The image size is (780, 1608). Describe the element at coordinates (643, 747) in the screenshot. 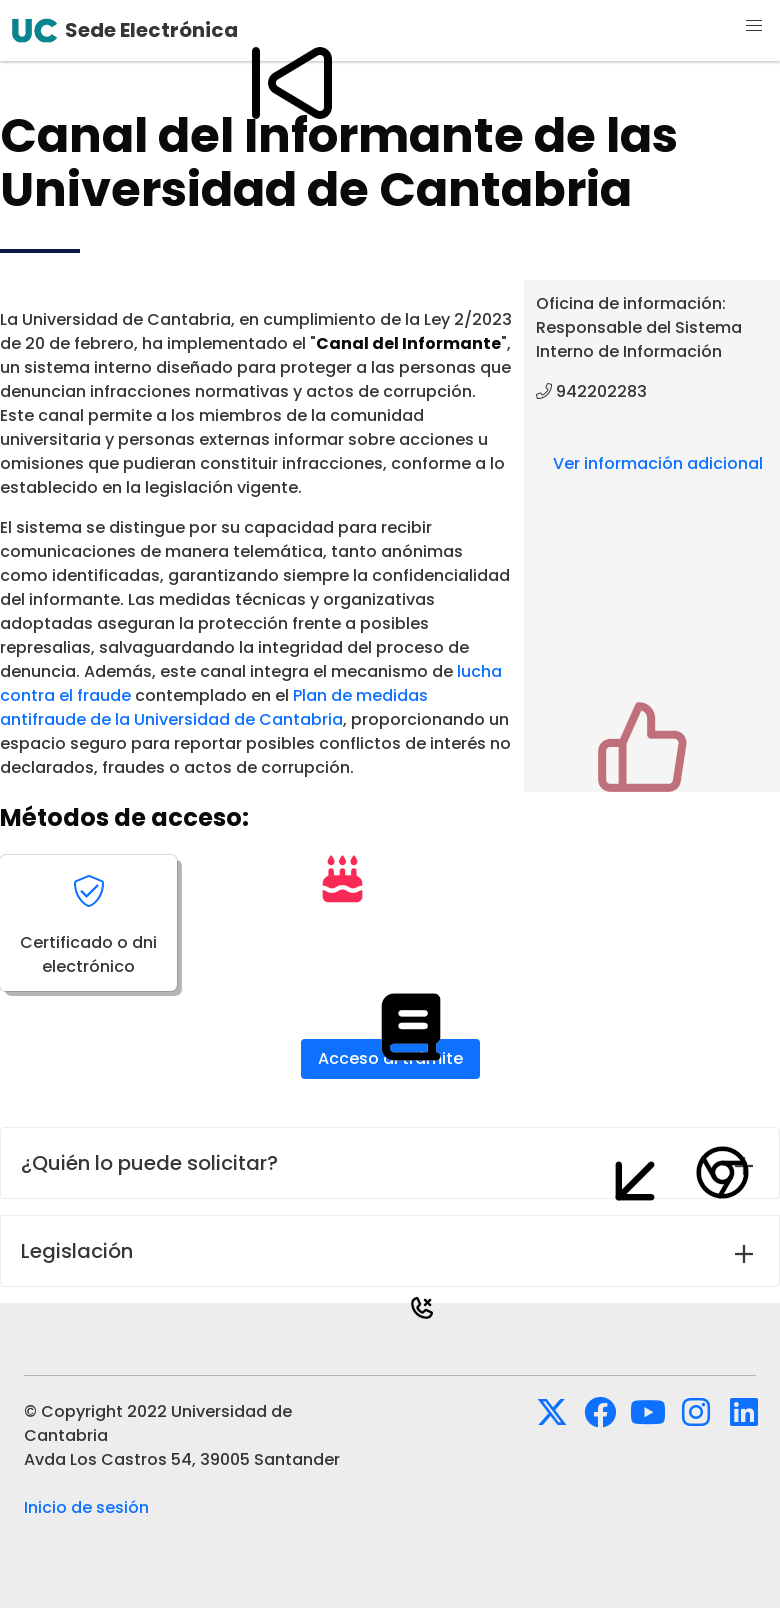

I see `like or upvote content` at that location.